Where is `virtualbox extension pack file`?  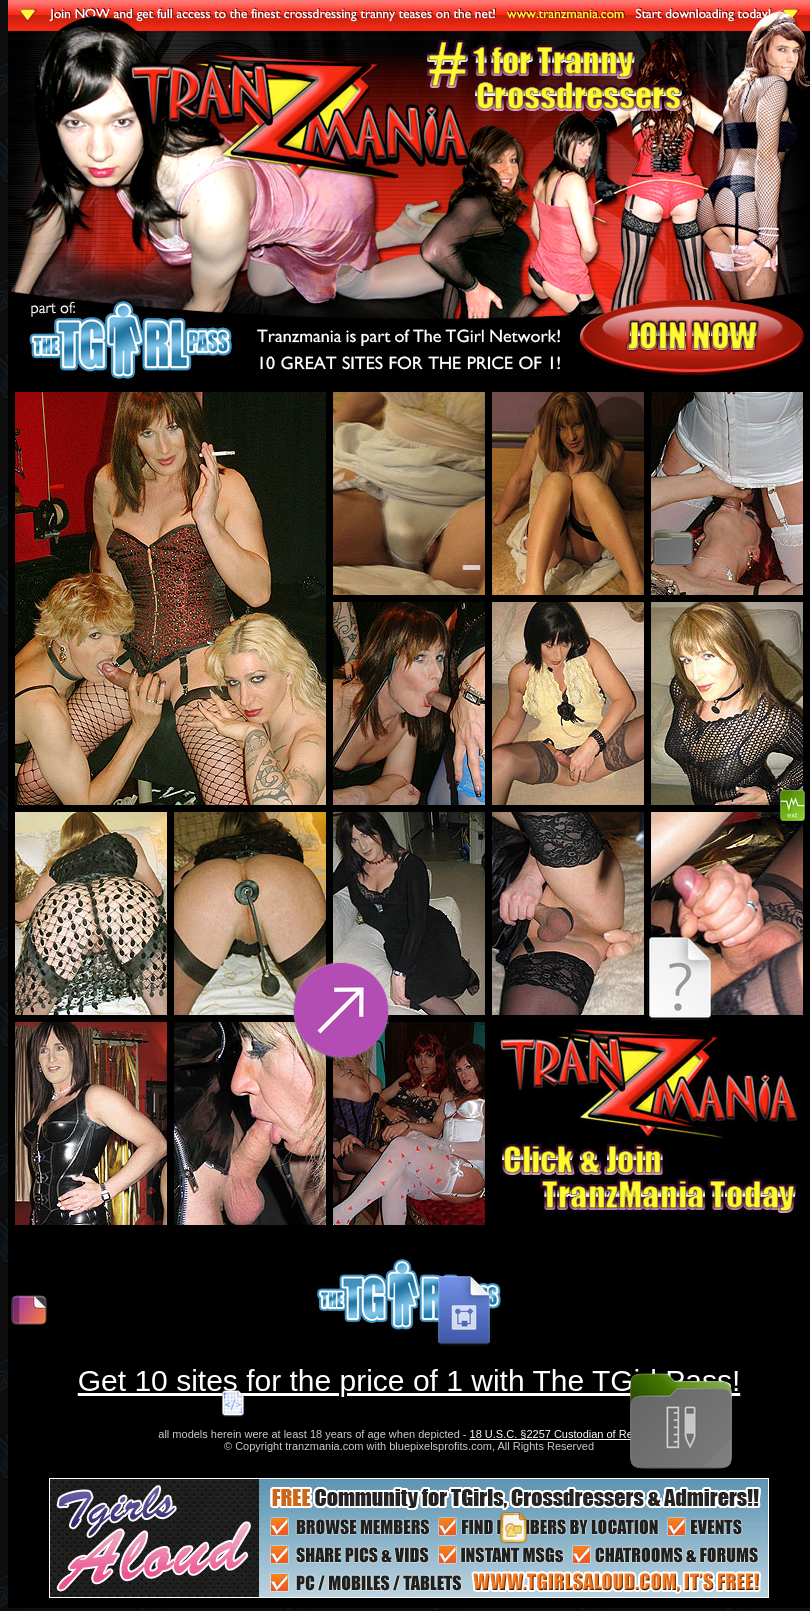 virtualbox extension pack file is located at coordinates (792, 805).